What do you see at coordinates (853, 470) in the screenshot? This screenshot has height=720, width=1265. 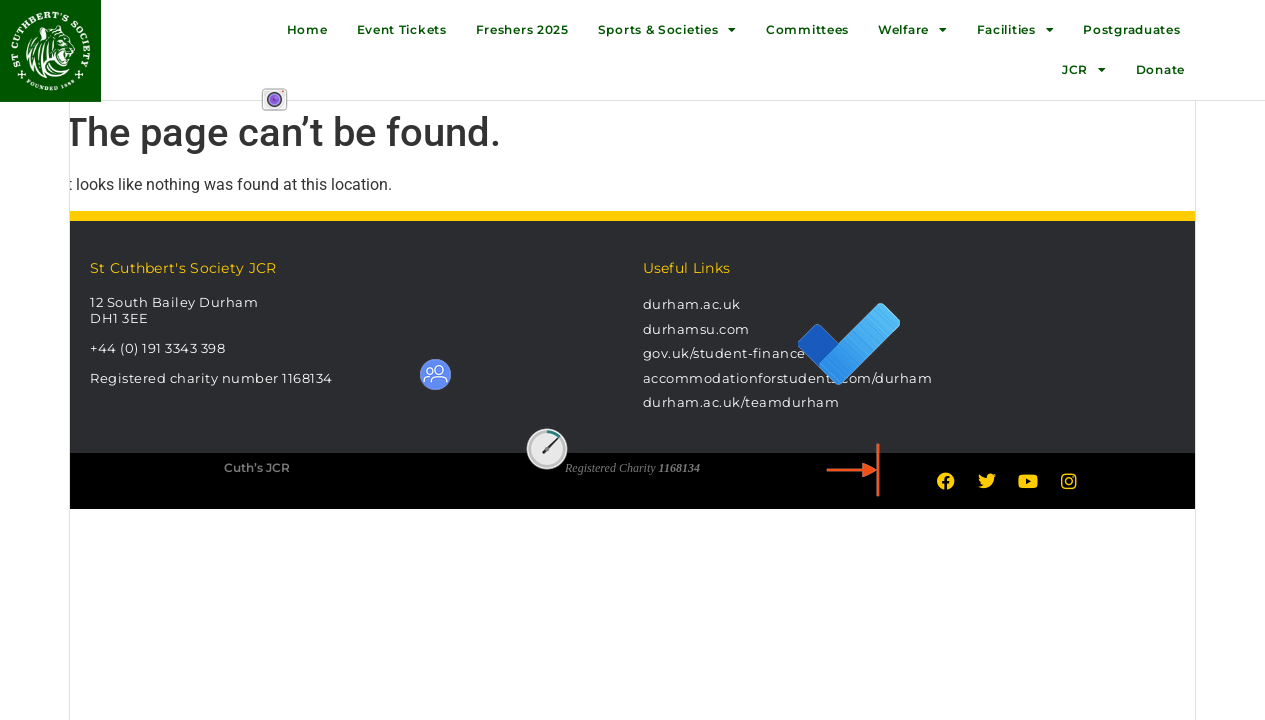 I see `go to the last item or page` at bounding box center [853, 470].